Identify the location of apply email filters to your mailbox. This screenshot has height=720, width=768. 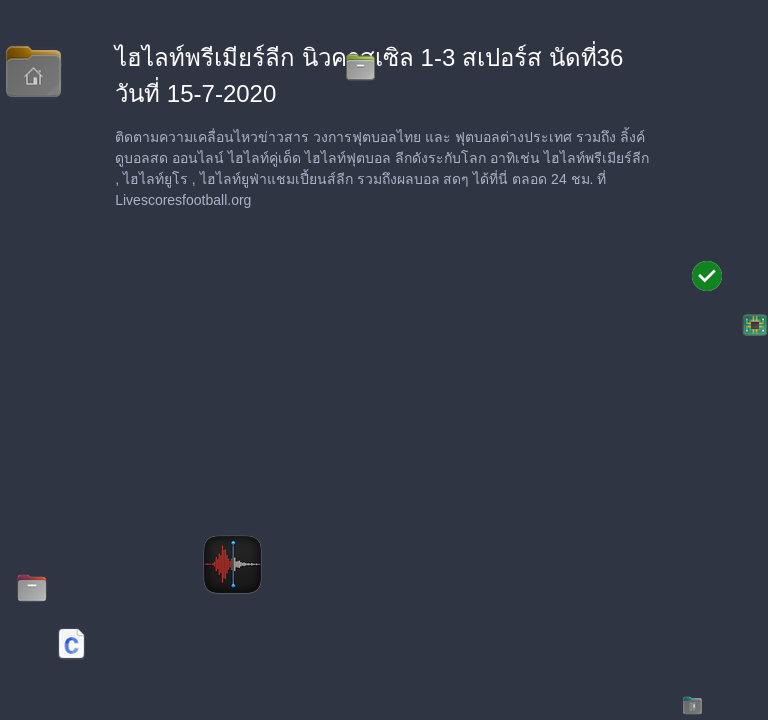
(707, 276).